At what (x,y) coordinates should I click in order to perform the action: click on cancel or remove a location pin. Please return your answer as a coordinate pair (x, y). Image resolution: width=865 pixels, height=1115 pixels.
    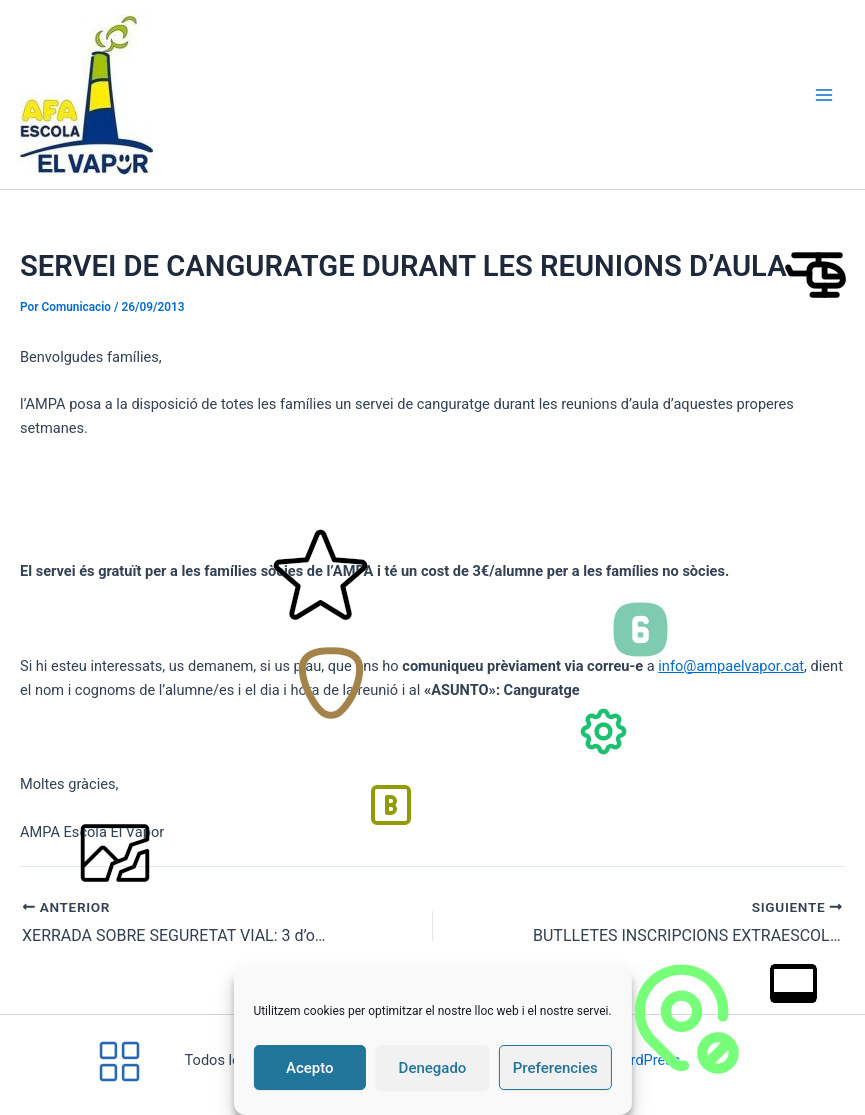
    Looking at the image, I should click on (681, 1016).